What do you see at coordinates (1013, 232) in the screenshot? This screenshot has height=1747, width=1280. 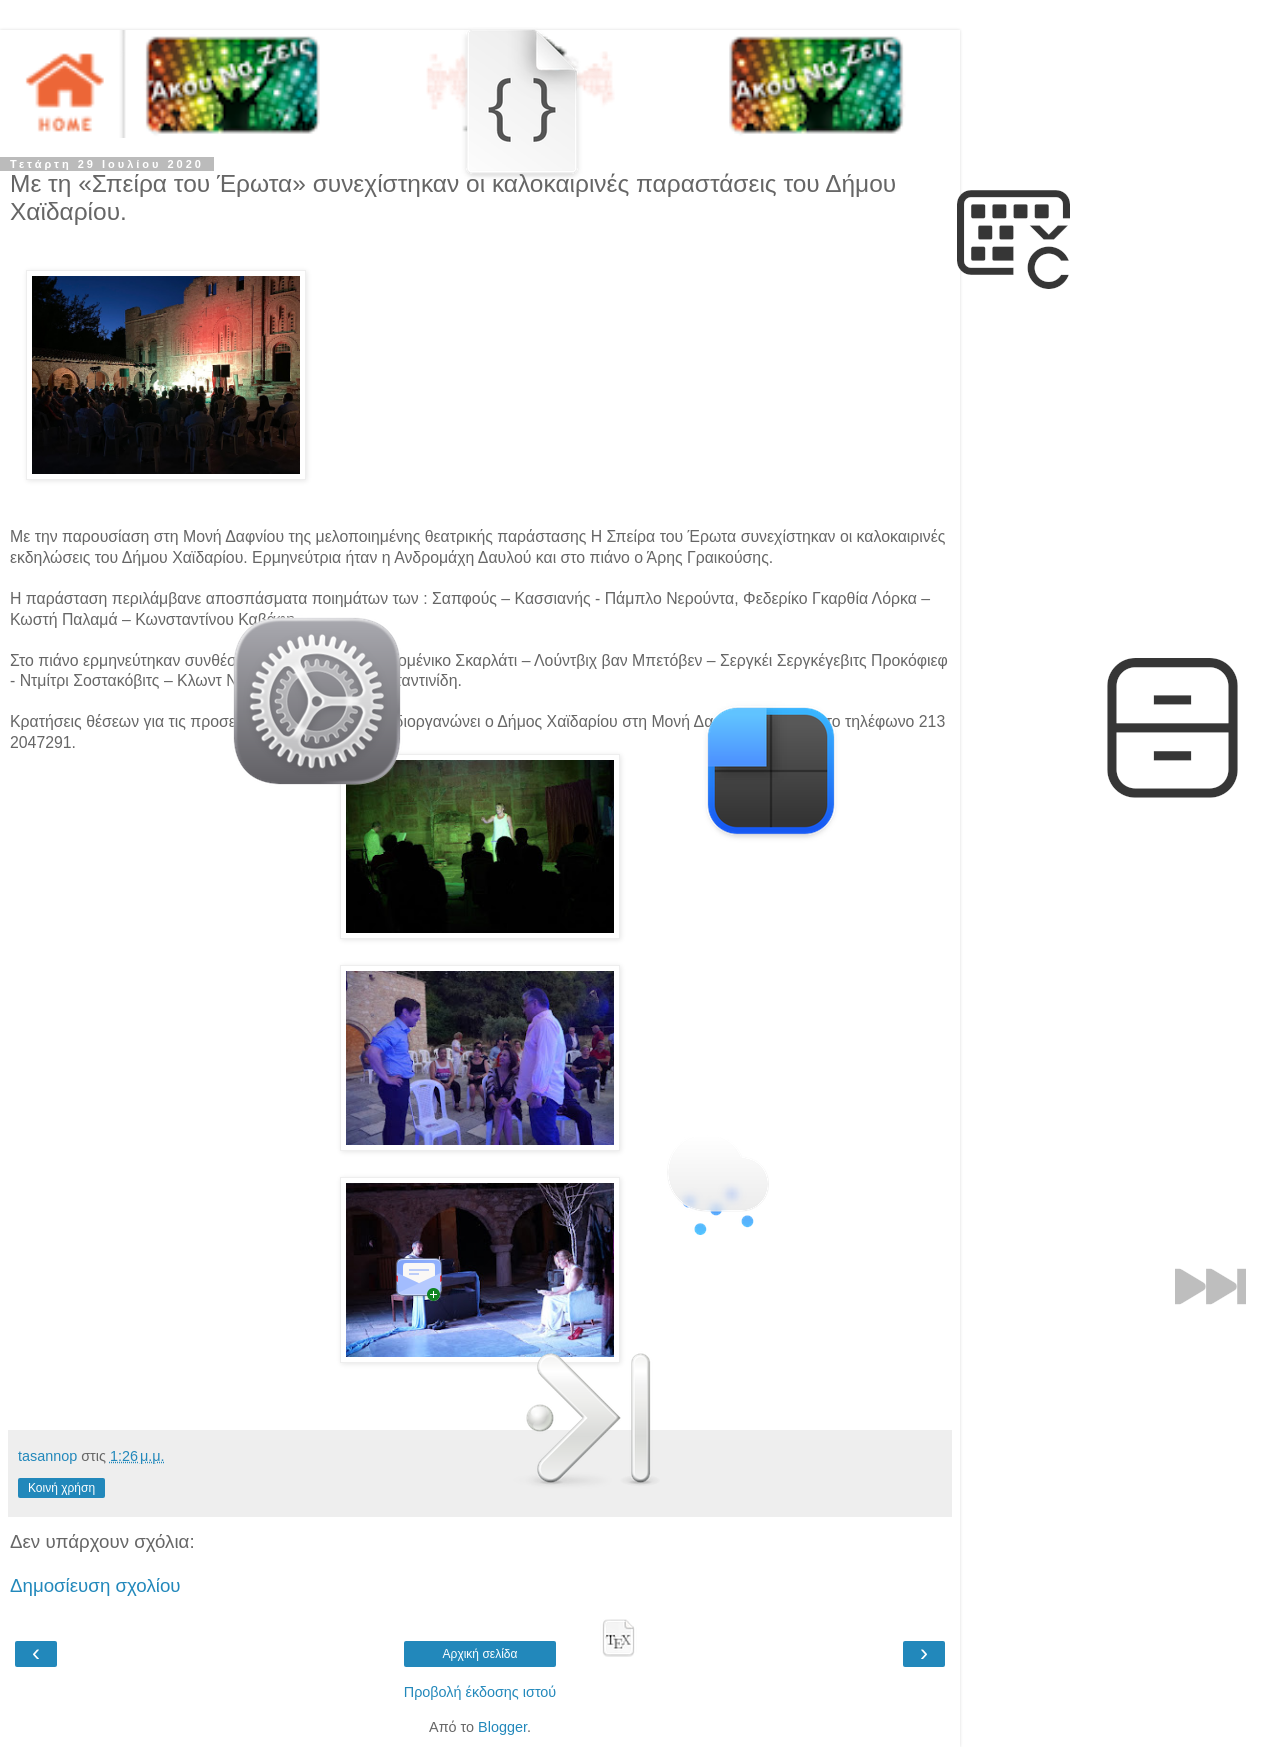 I see `open on-screen keyboard settings` at bounding box center [1013, 232].